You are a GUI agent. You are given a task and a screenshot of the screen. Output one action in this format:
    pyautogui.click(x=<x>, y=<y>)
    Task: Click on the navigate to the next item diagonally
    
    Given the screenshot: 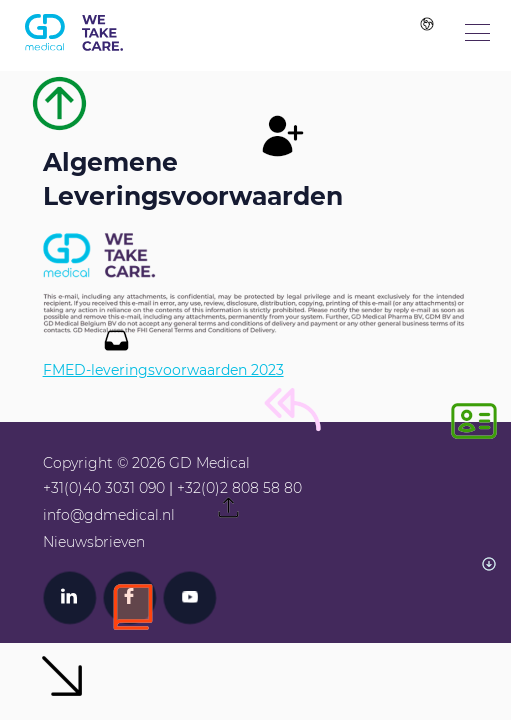 What is the action you would take?
    pyautogui.click(x=62, y=676)
    